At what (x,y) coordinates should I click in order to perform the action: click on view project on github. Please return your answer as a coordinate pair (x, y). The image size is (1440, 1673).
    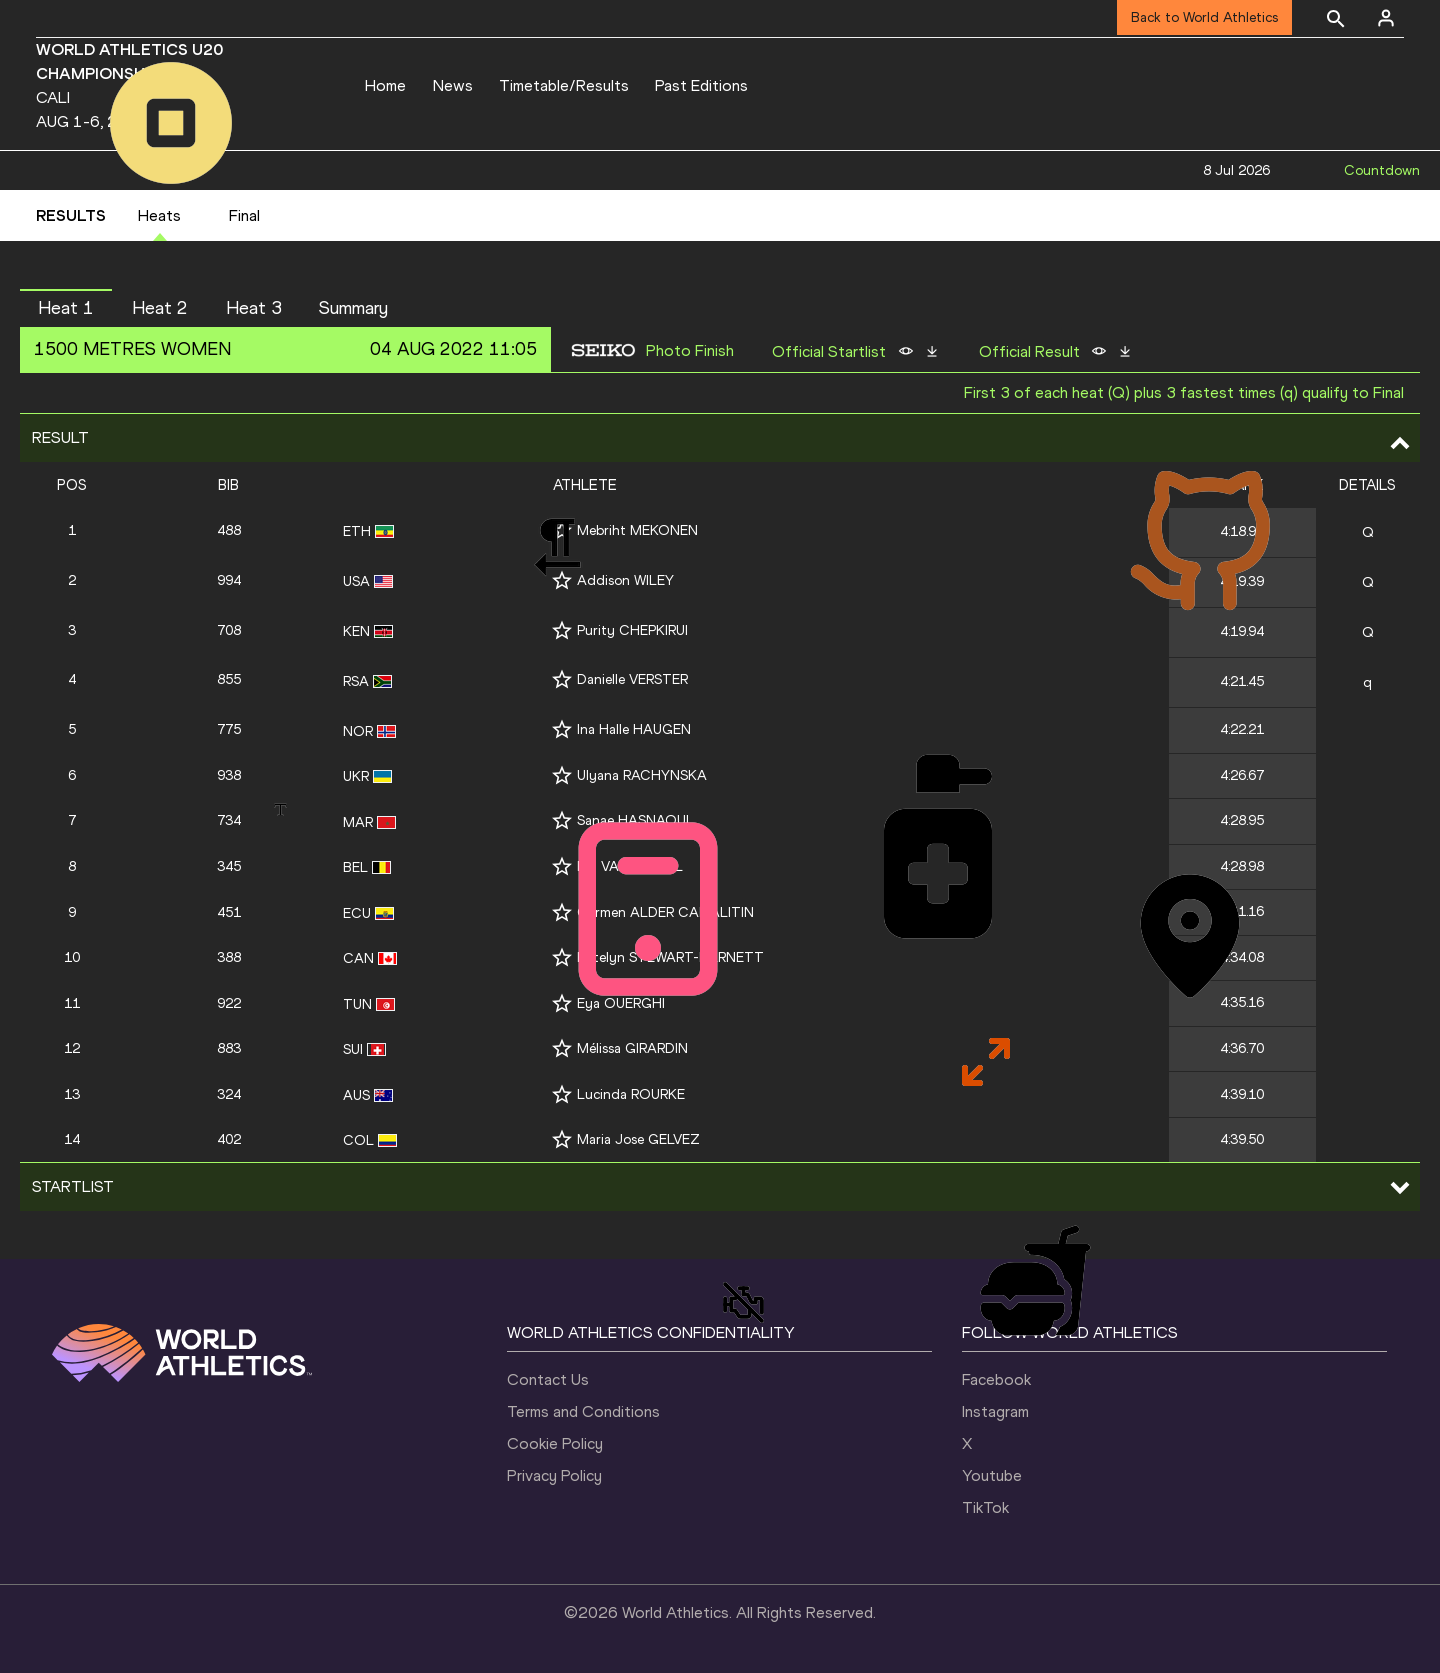
    Looking at the image, I should click on (1200, 540).